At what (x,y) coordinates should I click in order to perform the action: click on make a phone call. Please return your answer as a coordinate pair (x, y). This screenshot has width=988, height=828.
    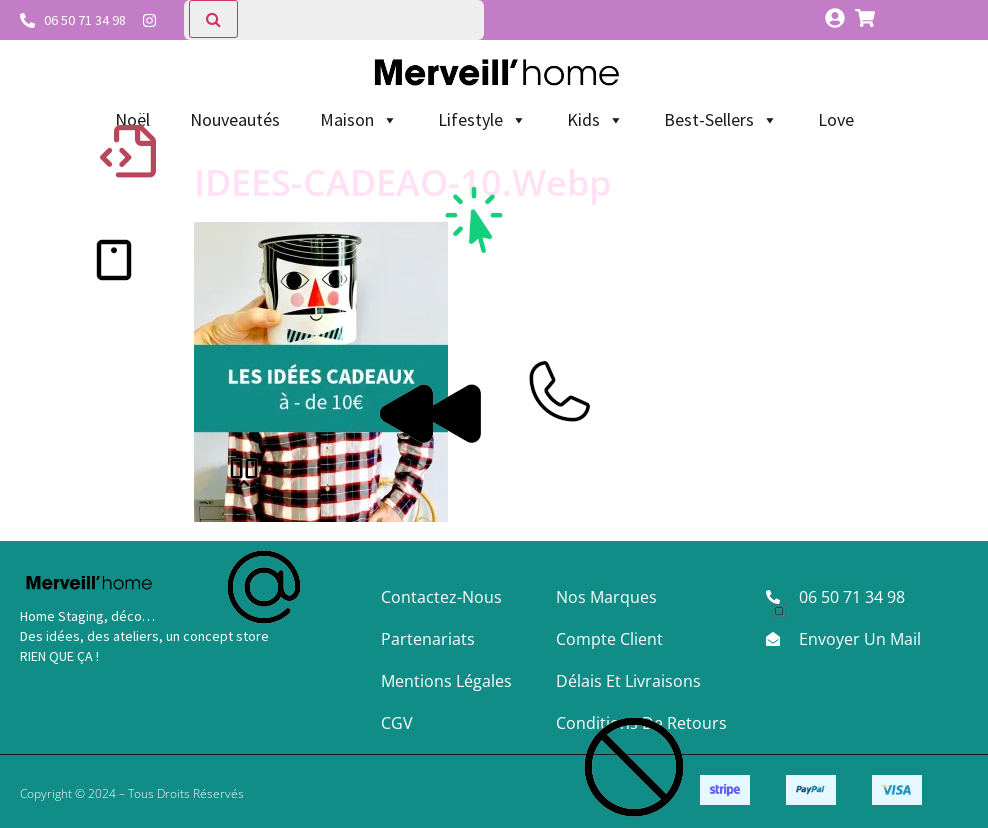
    Looking at the image, I should click on (558, 392).